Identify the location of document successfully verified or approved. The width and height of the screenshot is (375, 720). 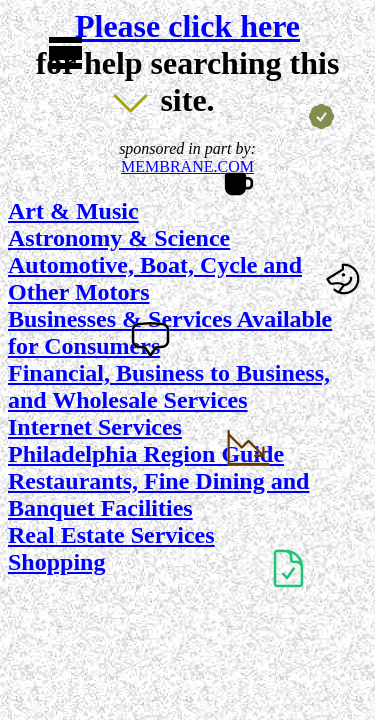
(288, 568).